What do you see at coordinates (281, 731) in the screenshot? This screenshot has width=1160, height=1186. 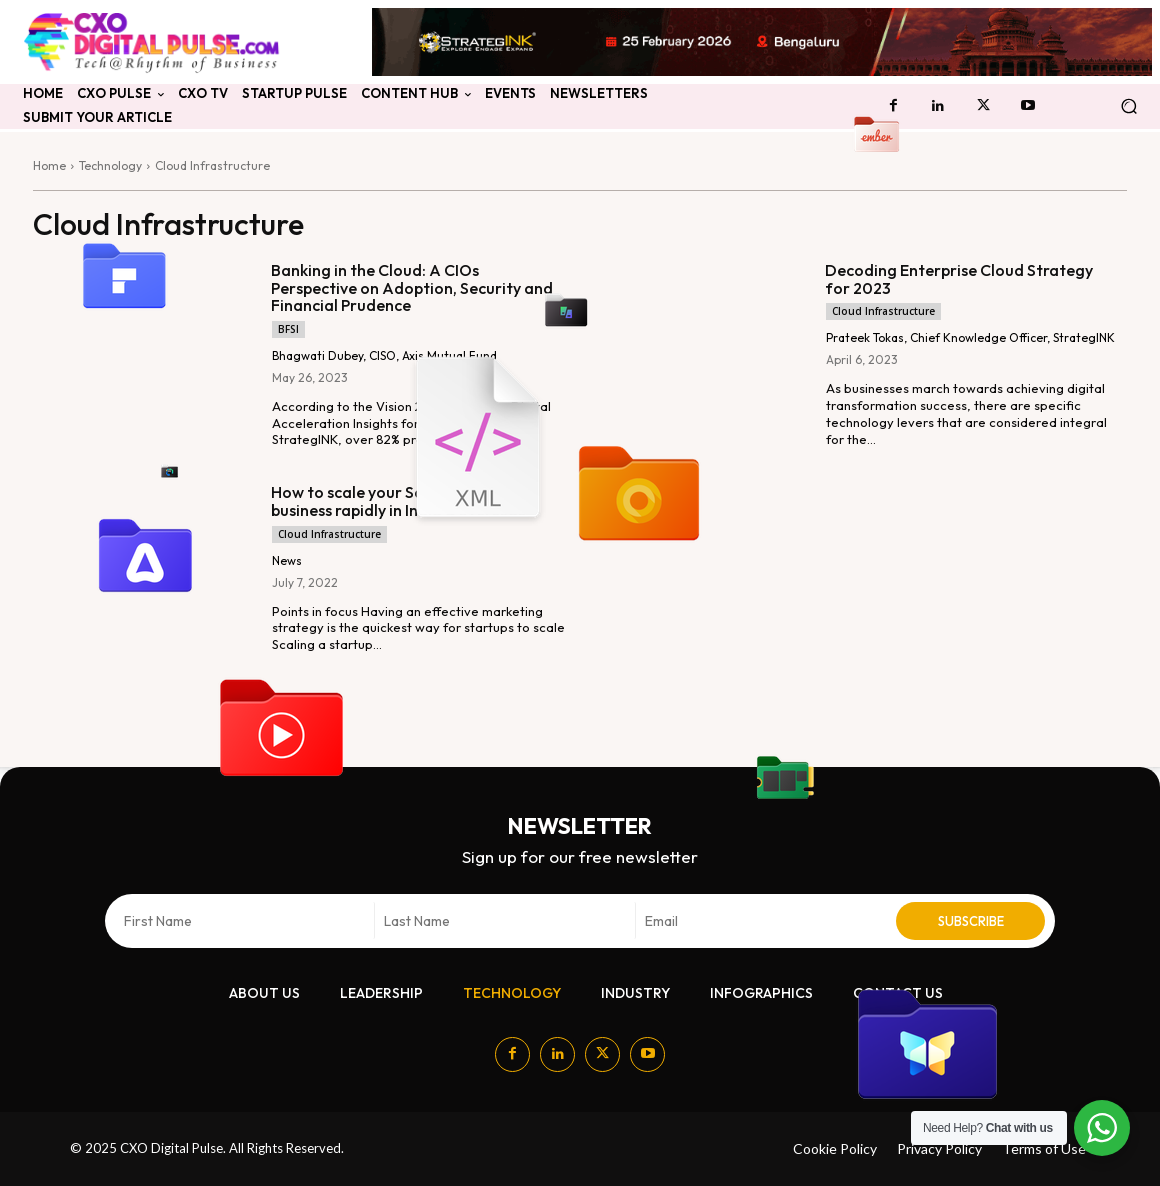 I see `open folder containing youtube music files` at bounding box center [281, 731].